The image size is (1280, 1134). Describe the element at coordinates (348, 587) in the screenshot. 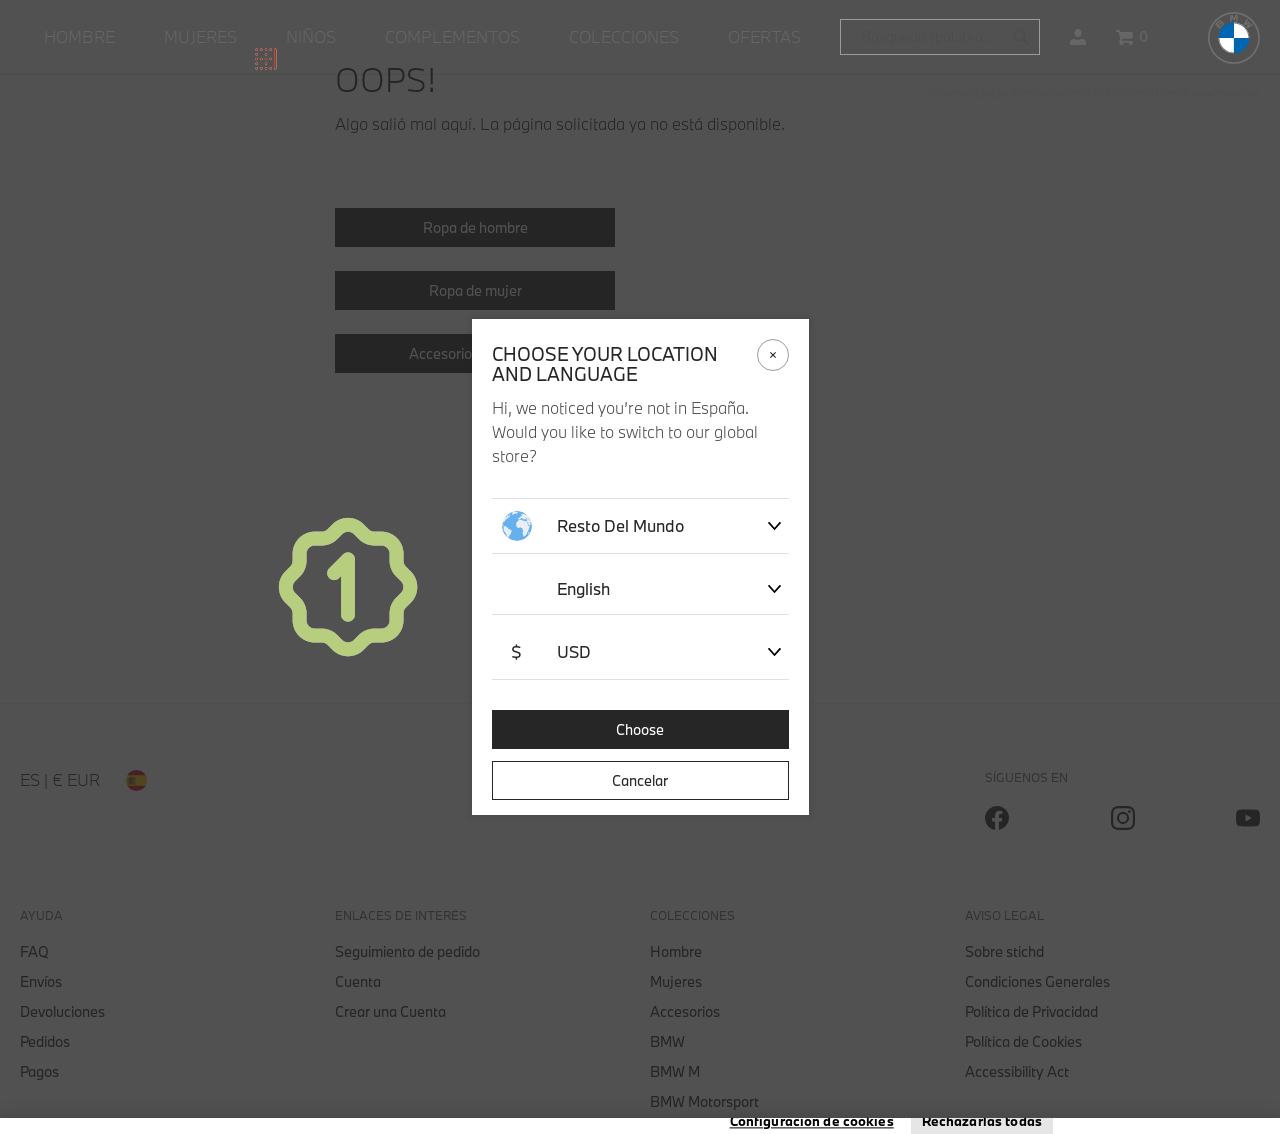

I see `indicates first place or top ranking` at that location.